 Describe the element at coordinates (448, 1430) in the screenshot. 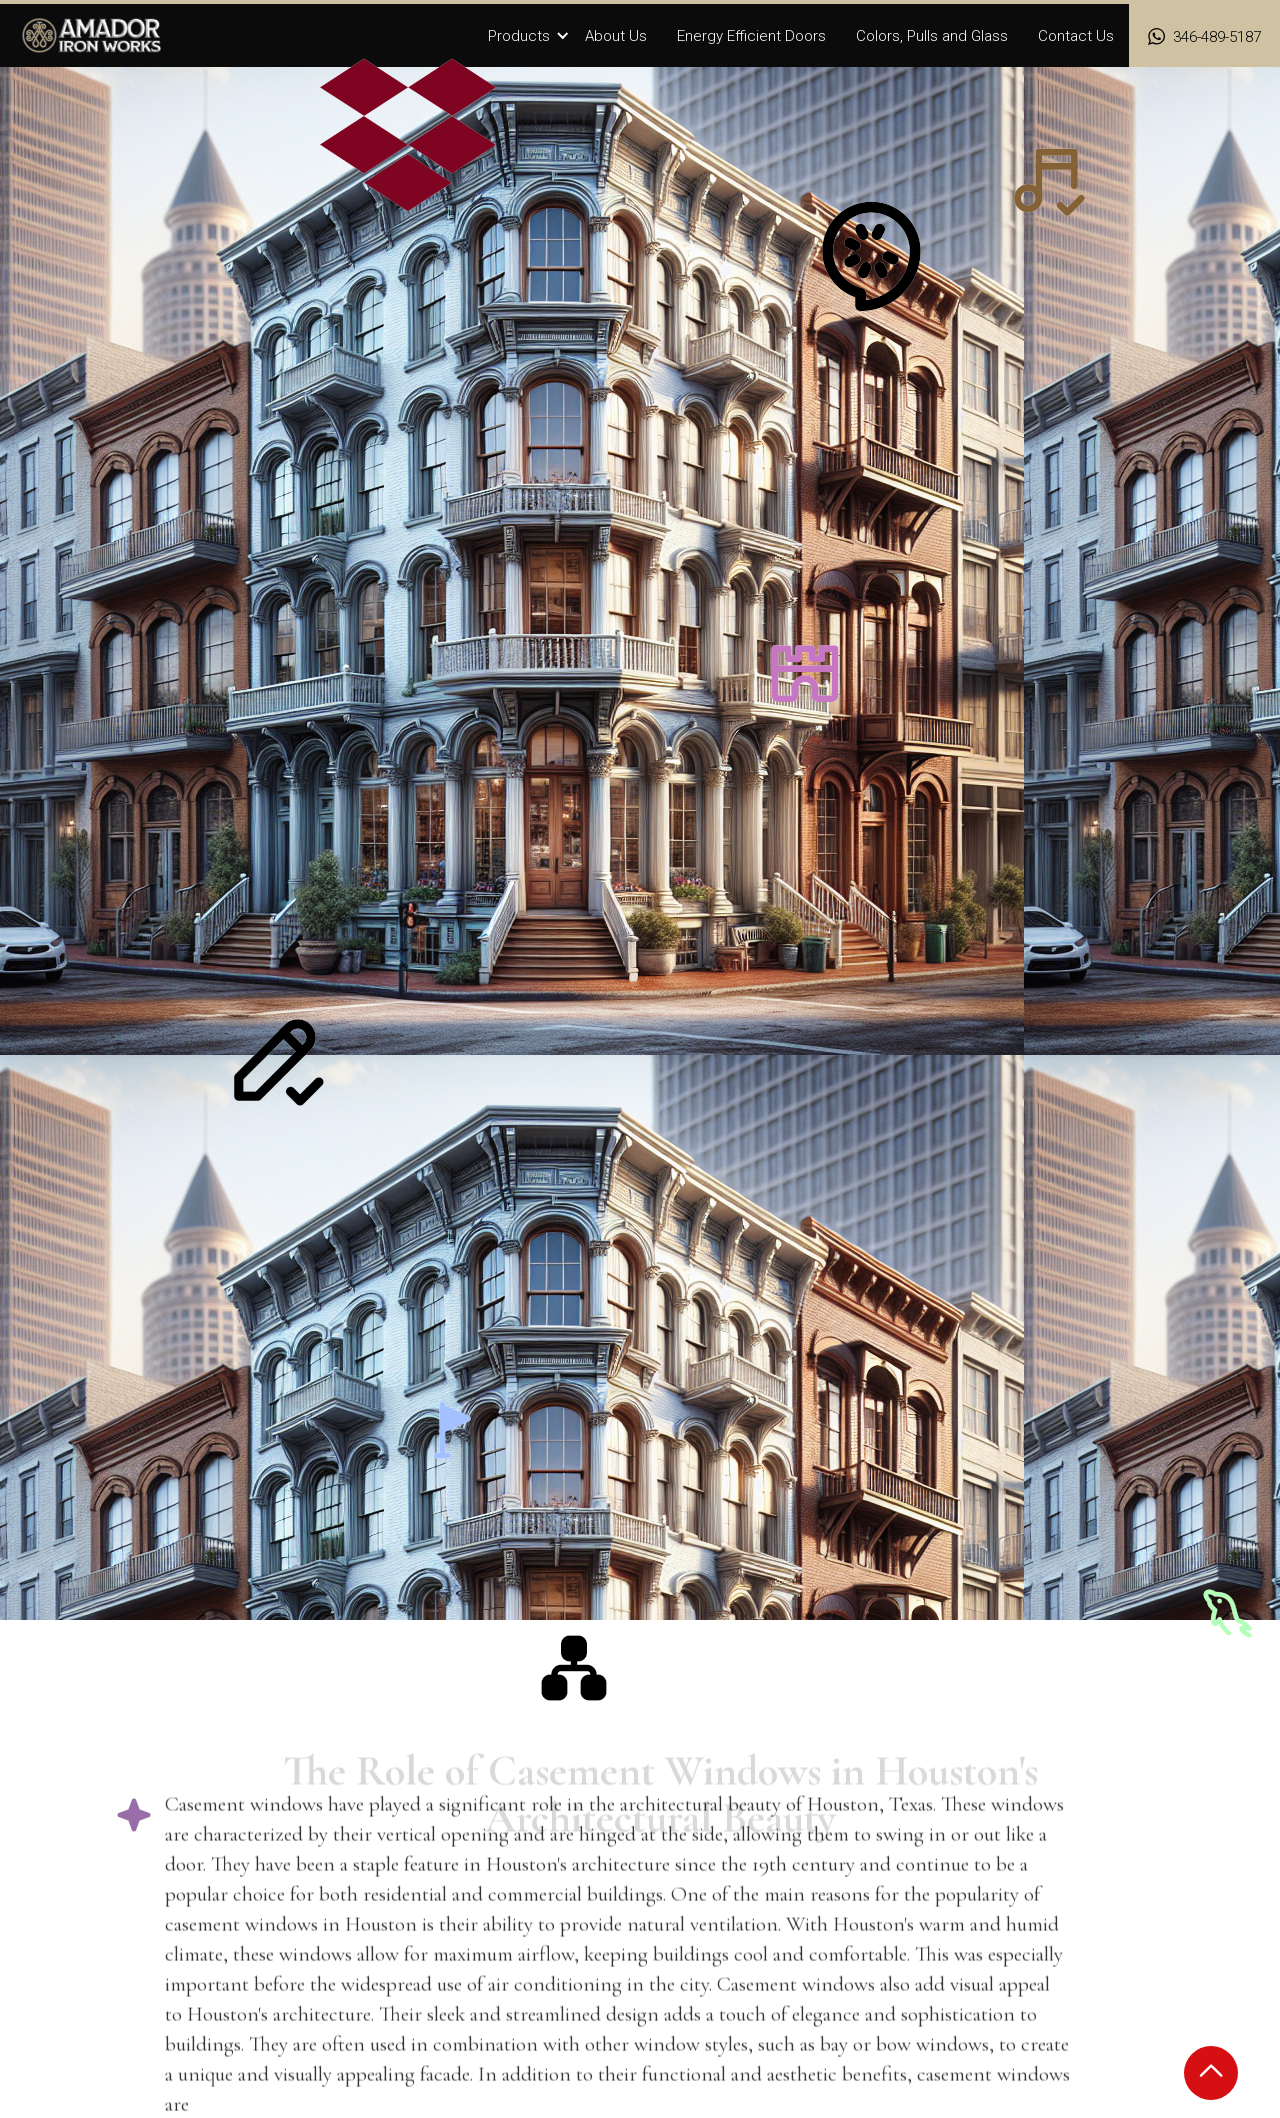

I see `flag or mark an important item` at that location.